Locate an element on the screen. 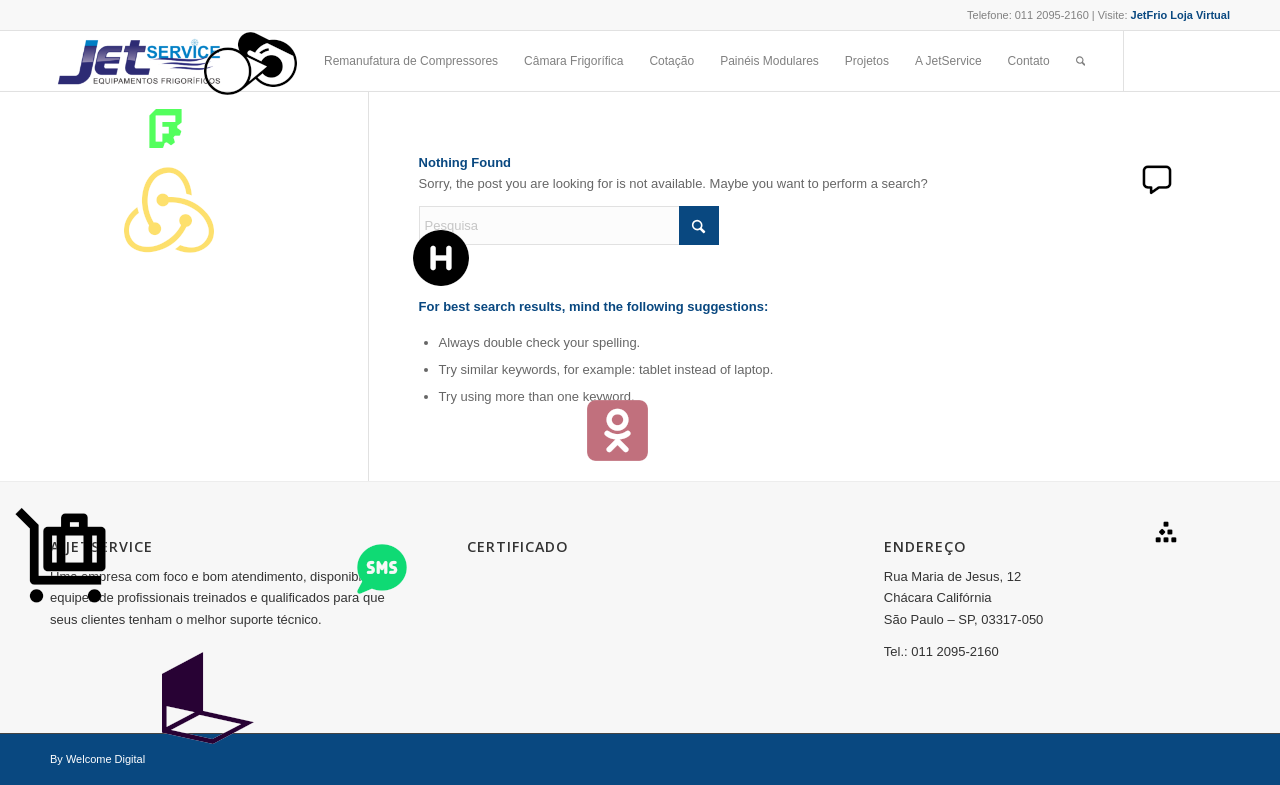  view your luggage or baggage information is located at coordinates (65, 553).